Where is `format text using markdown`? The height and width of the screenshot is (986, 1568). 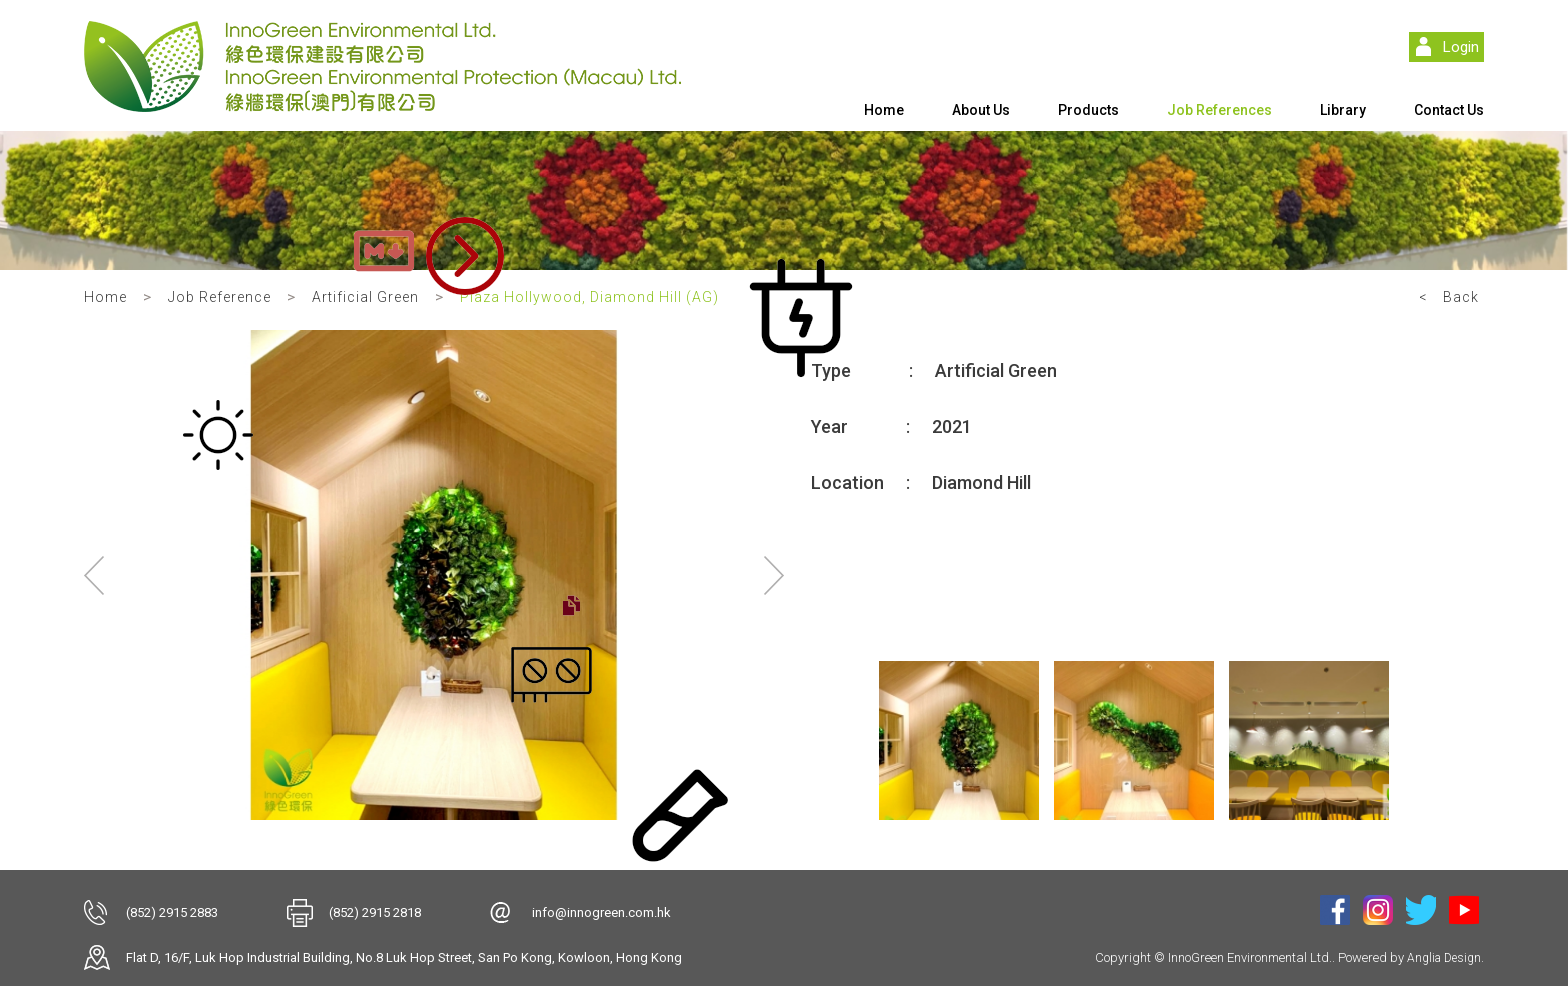 format text using markdown is located at coordinates (384, 251).